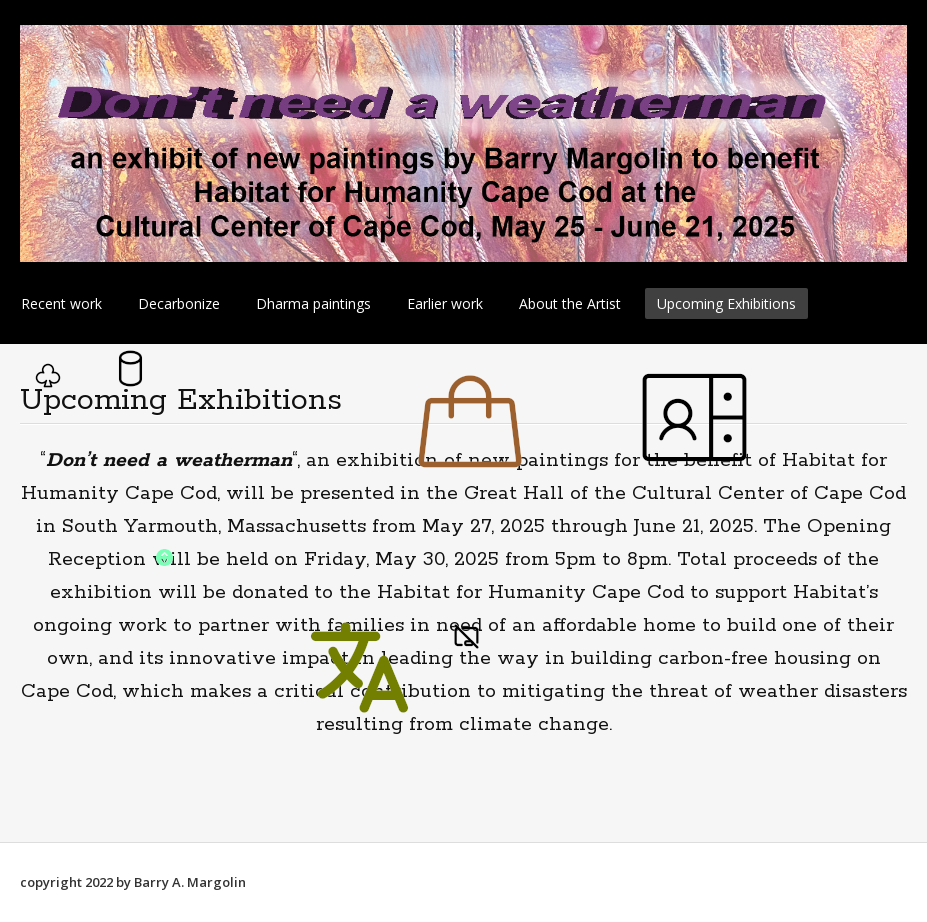  I want to click on access shopping bag or cart, so click(470, 427).